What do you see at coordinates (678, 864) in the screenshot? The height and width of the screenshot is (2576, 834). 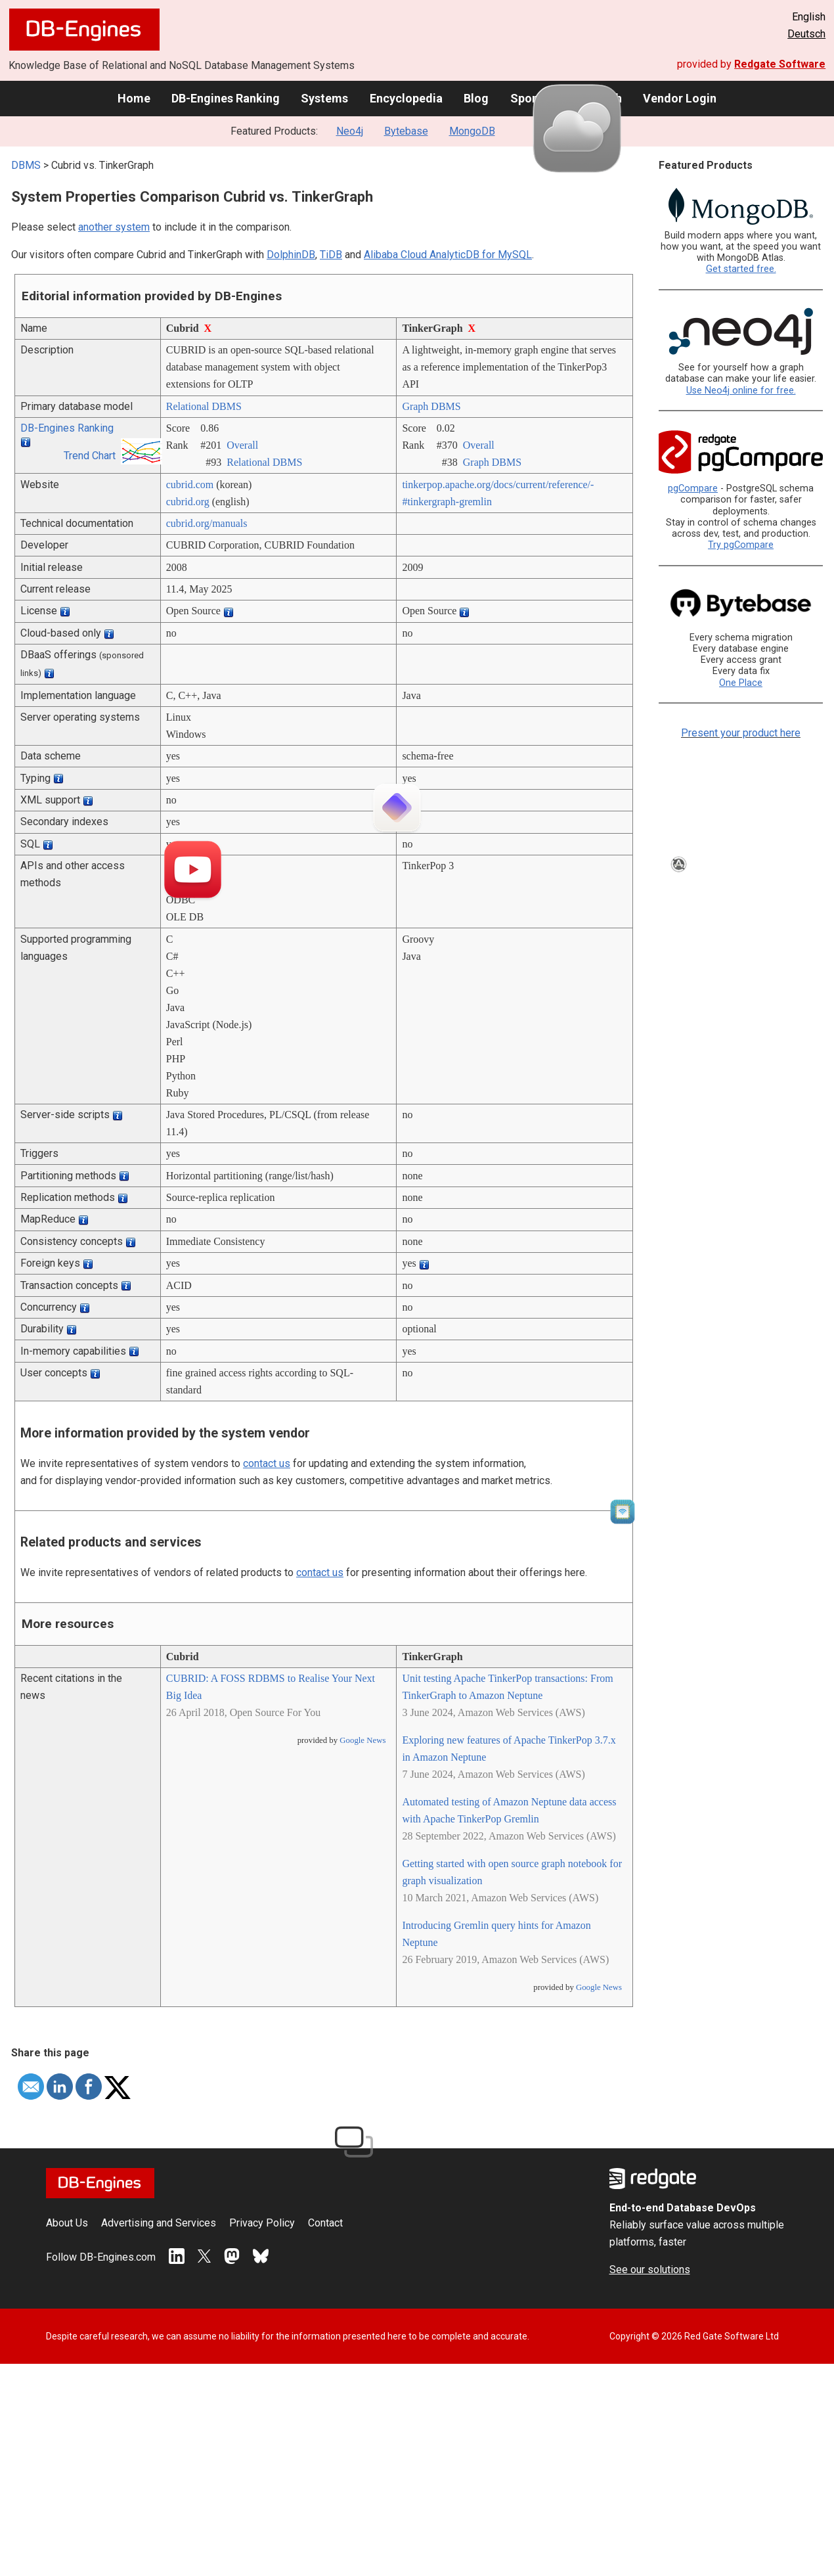 I see `open the software update manager` at bounding box center [678, 864].